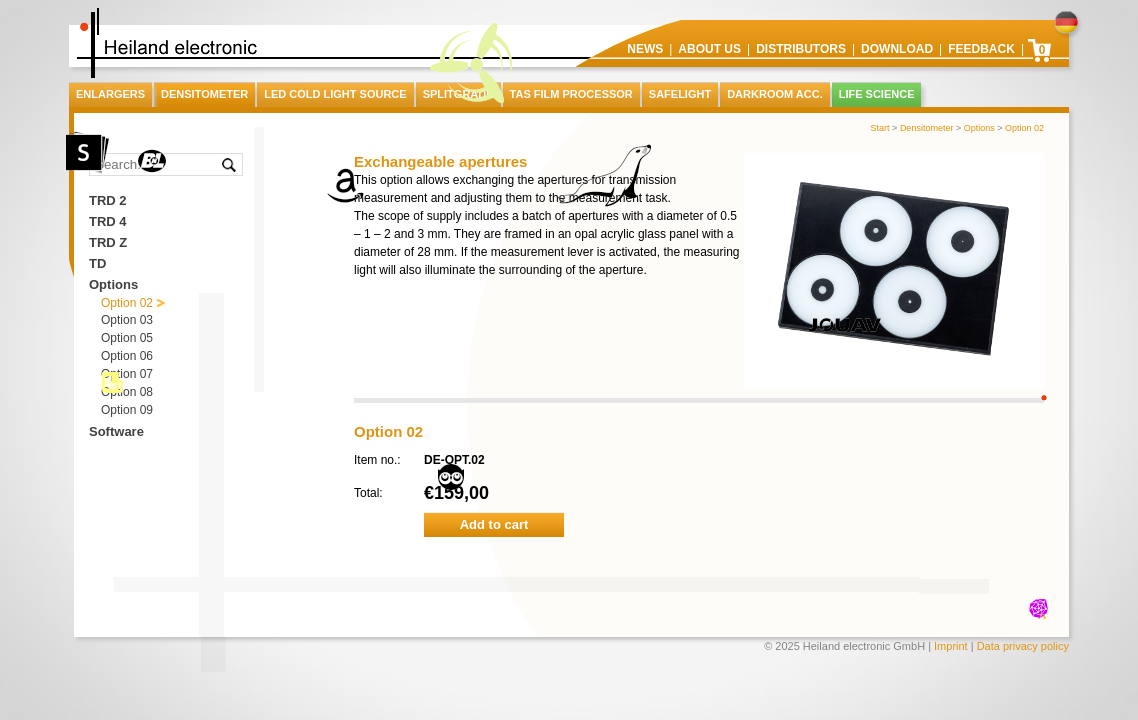  Describe the element at coordinates (471, 63) in the screenshot. I see `concourse CI/CD platform logo` at that location.